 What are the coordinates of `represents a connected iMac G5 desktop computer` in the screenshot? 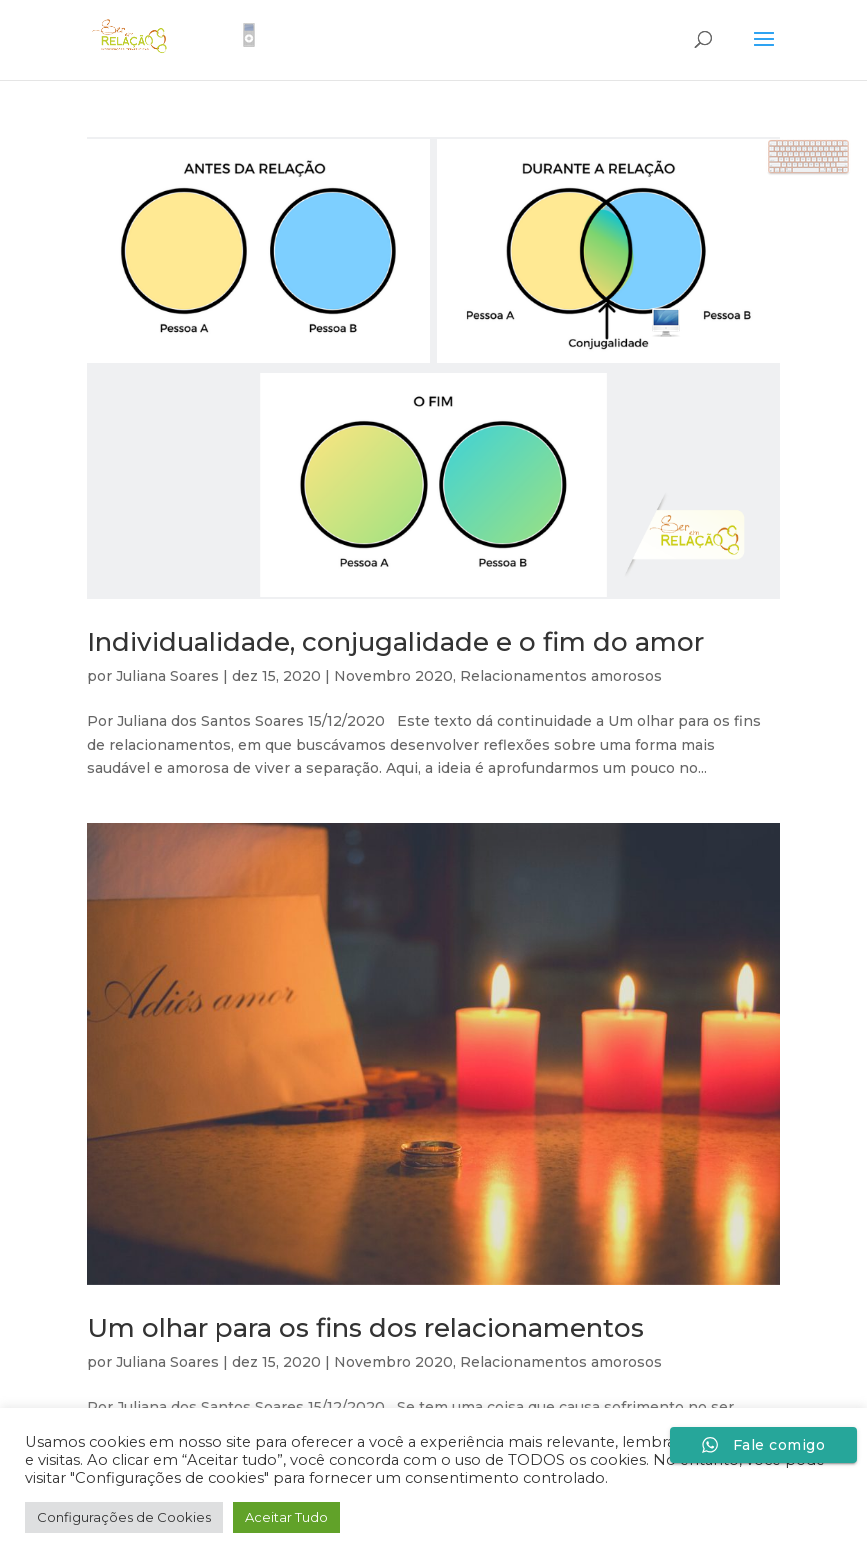 It's located at (666, 320).